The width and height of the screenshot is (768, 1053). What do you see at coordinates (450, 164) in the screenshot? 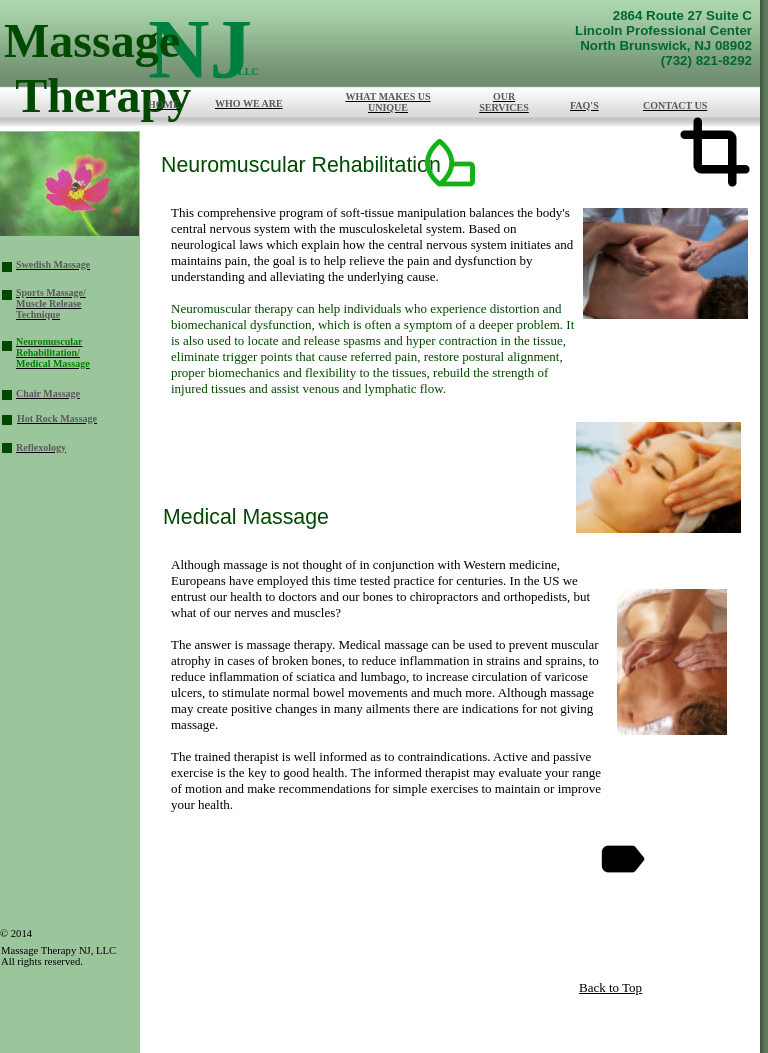
I see `open snapseed photo editor` at bounding box center [450, 164].